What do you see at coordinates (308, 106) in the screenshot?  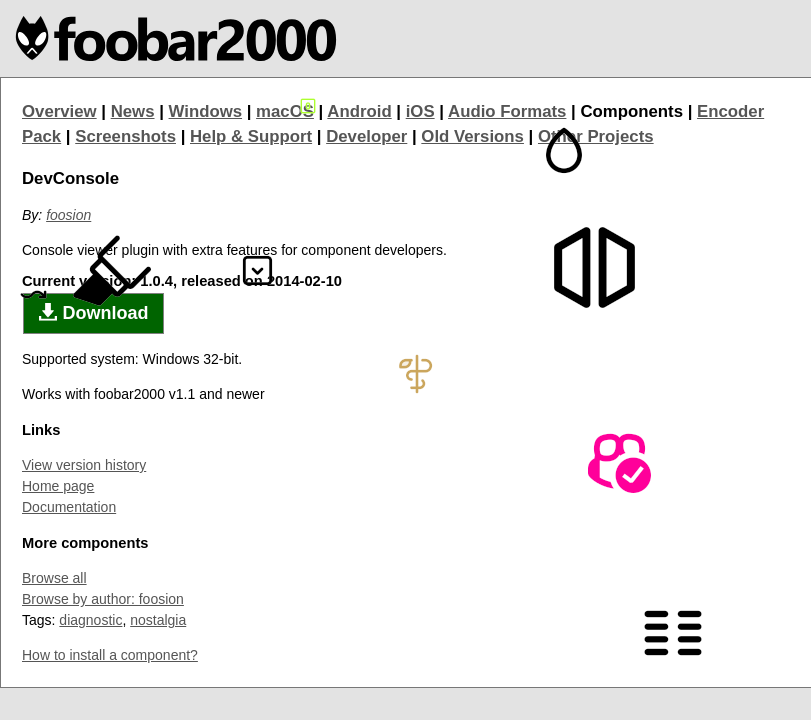 I see `represents the letter "o" in a text or keyboard input` at bounding box center [308, 106].